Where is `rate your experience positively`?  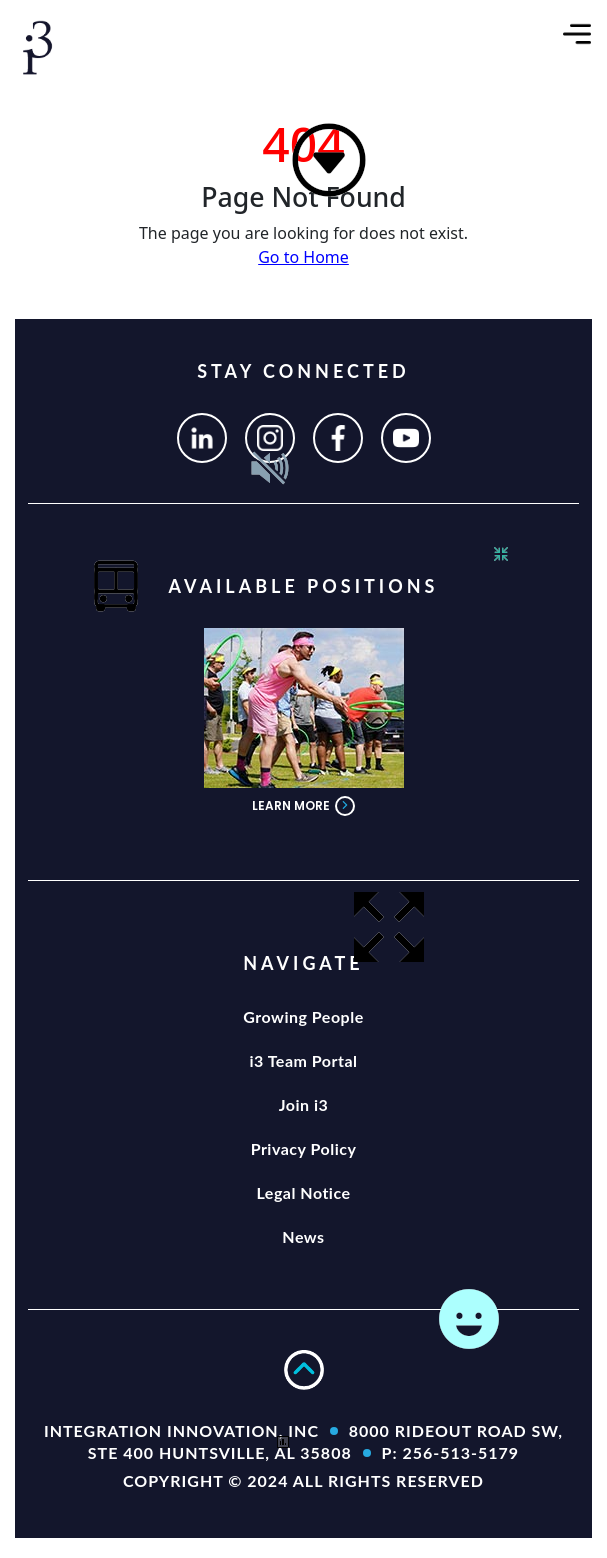
rate your experience positively is located at coordinates (469, 1319).